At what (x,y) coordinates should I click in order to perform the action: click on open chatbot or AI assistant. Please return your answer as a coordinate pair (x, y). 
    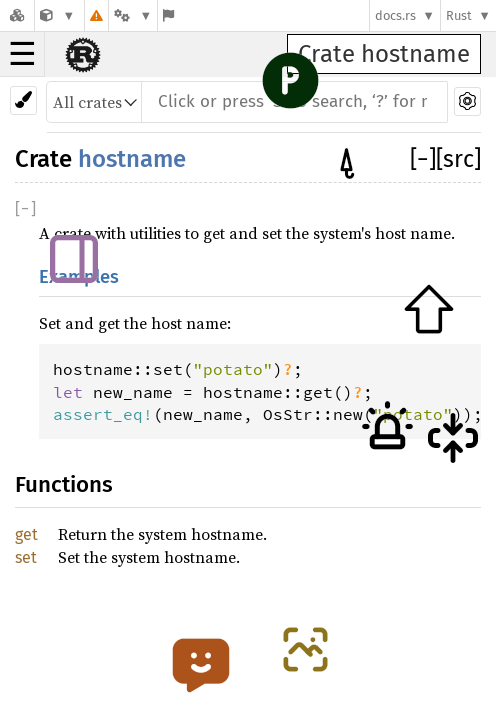
    Looking at the image, I should click on (201, 664).